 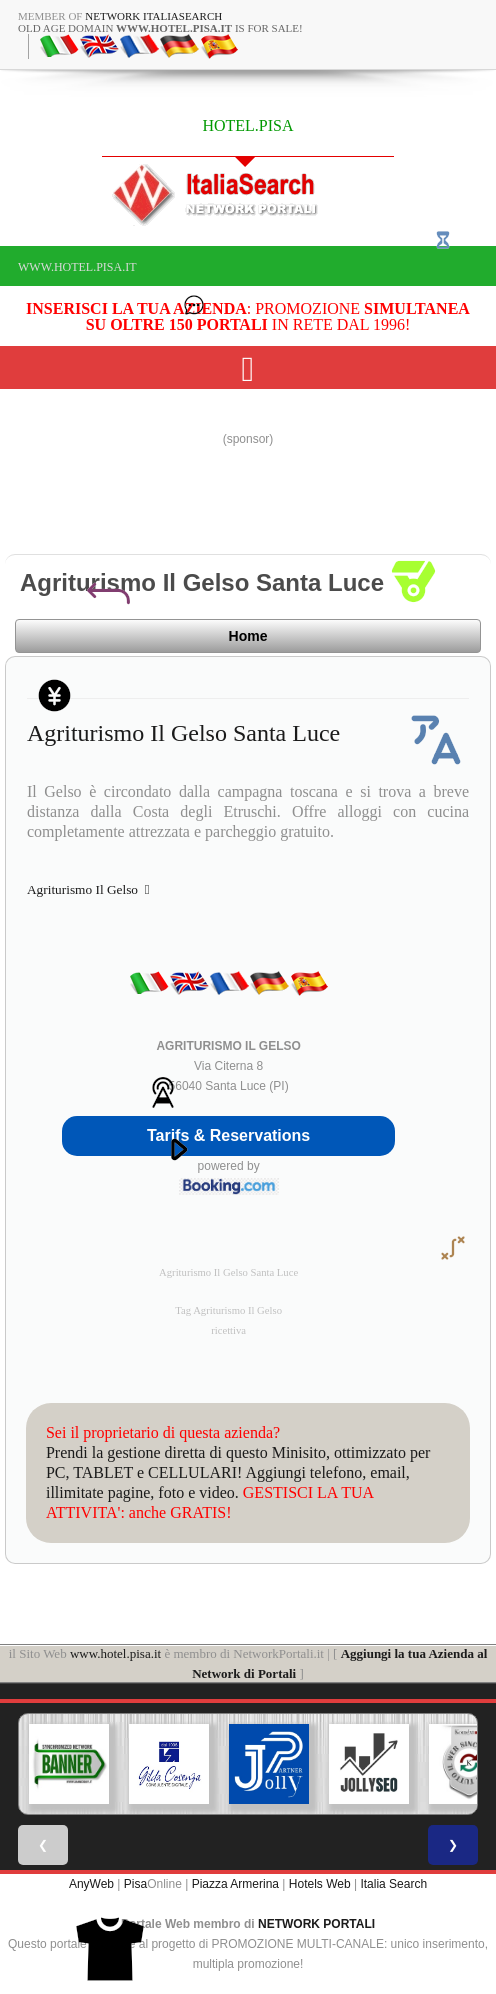 I want to click on switch to Japanese katakana input, so click(x=434, y=738).